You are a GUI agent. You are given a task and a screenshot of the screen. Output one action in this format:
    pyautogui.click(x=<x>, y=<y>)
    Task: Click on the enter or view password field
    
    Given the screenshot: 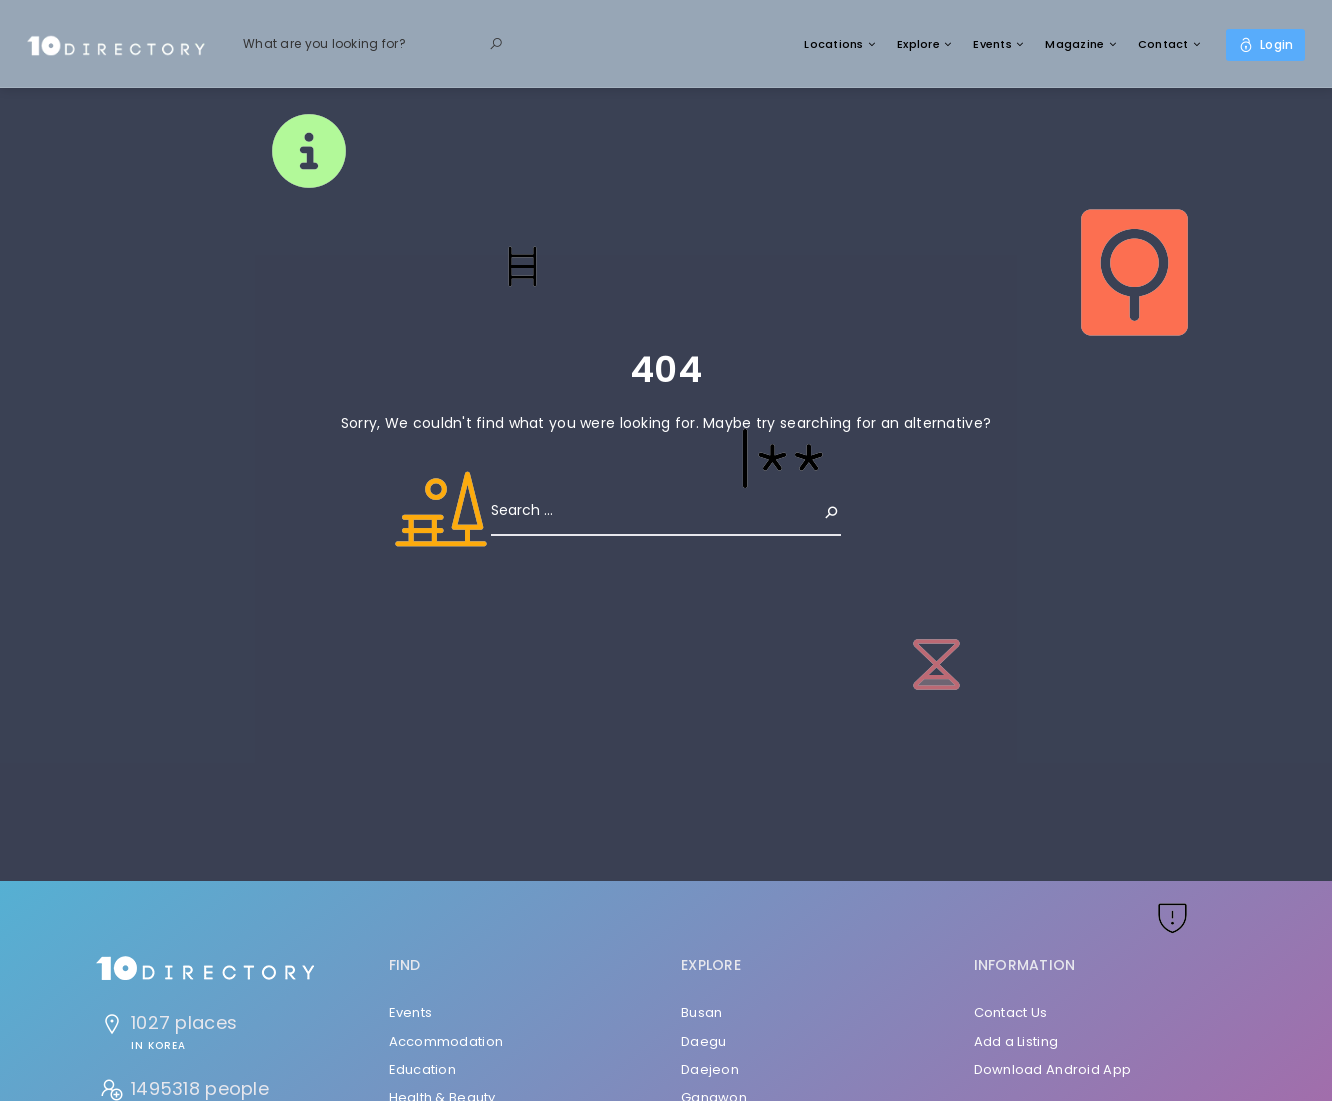 What is the action you would take?
    pyautogui.click(x=778, y=458)
    